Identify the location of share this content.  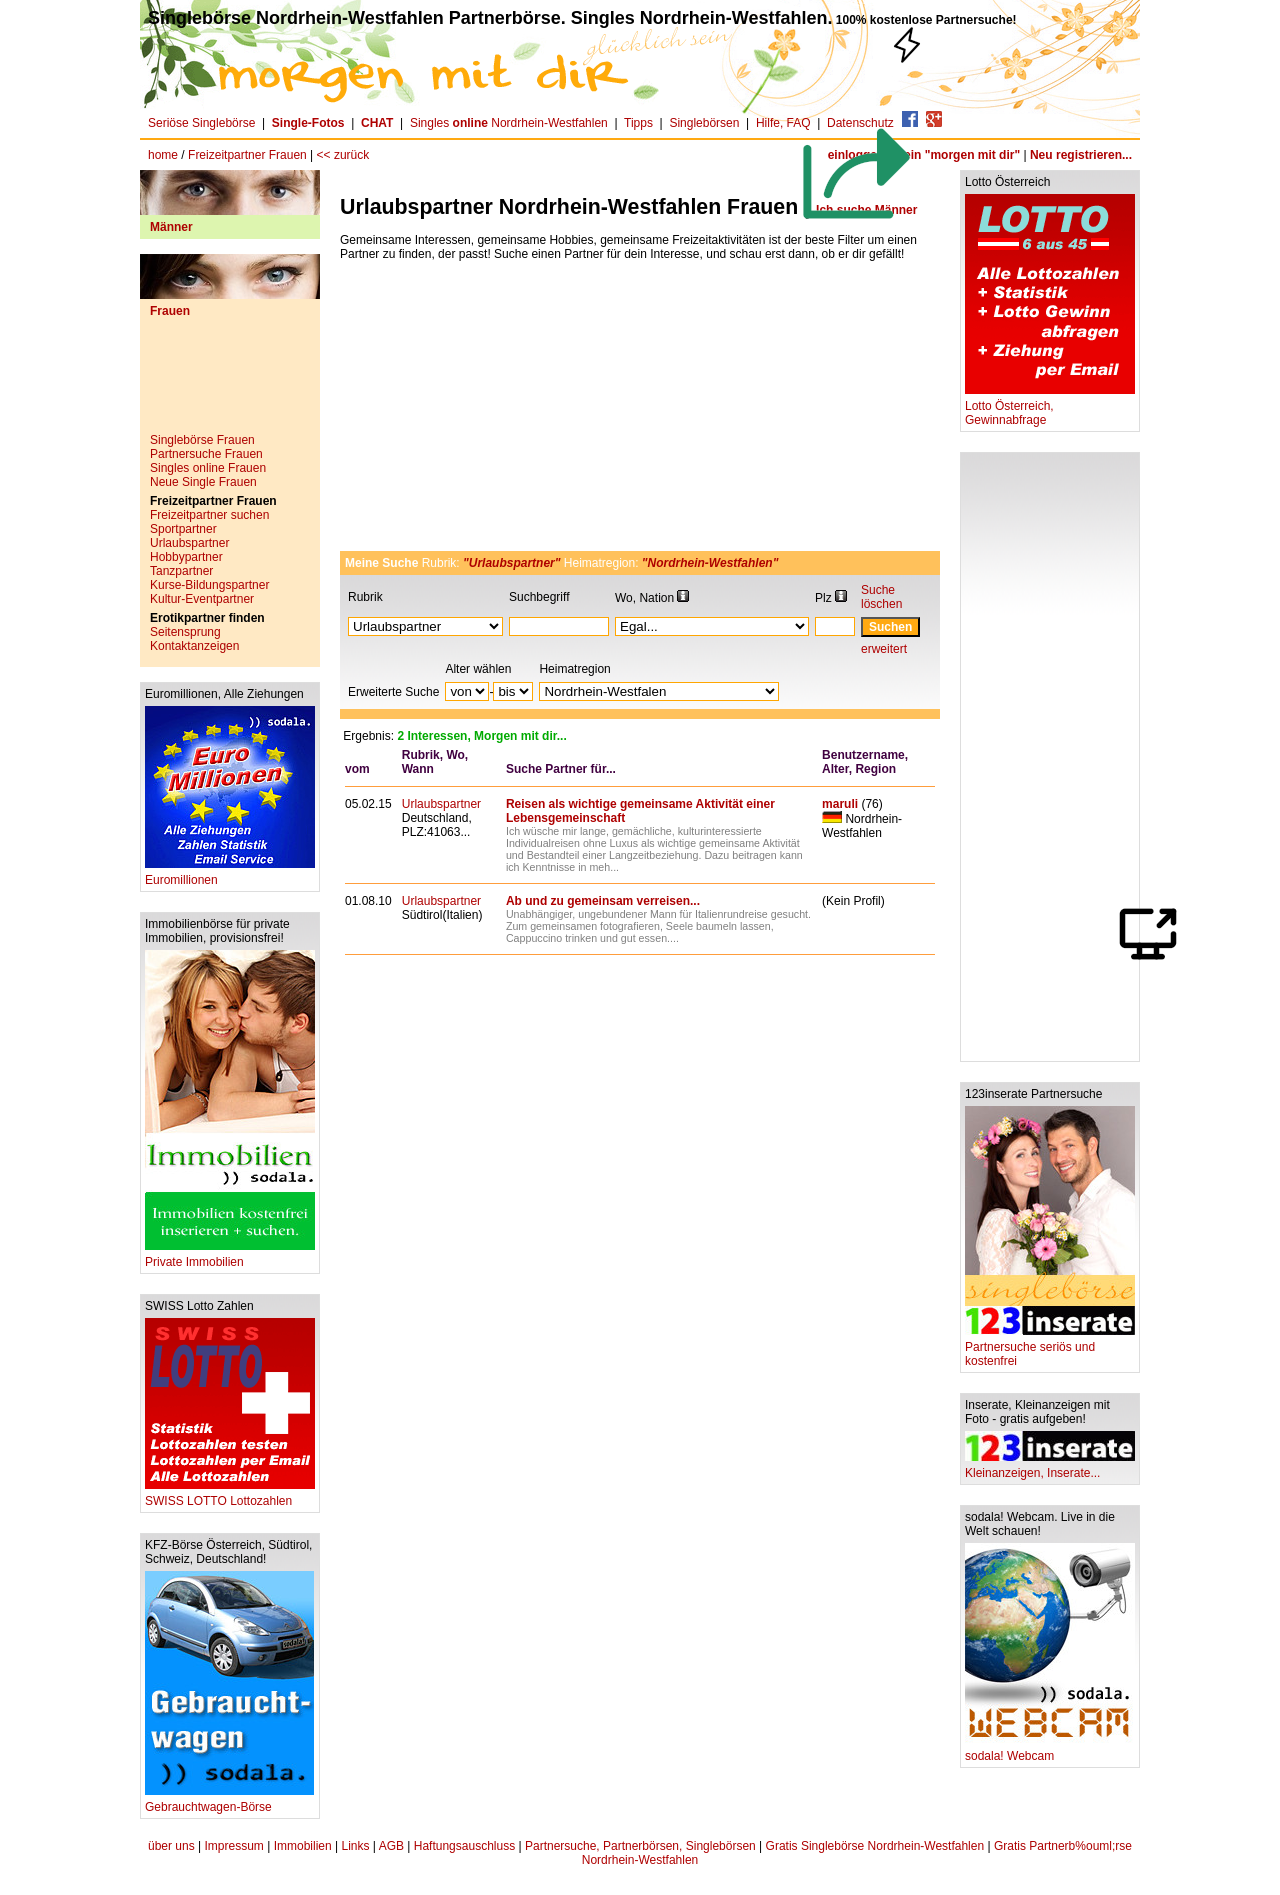
(856, 169).